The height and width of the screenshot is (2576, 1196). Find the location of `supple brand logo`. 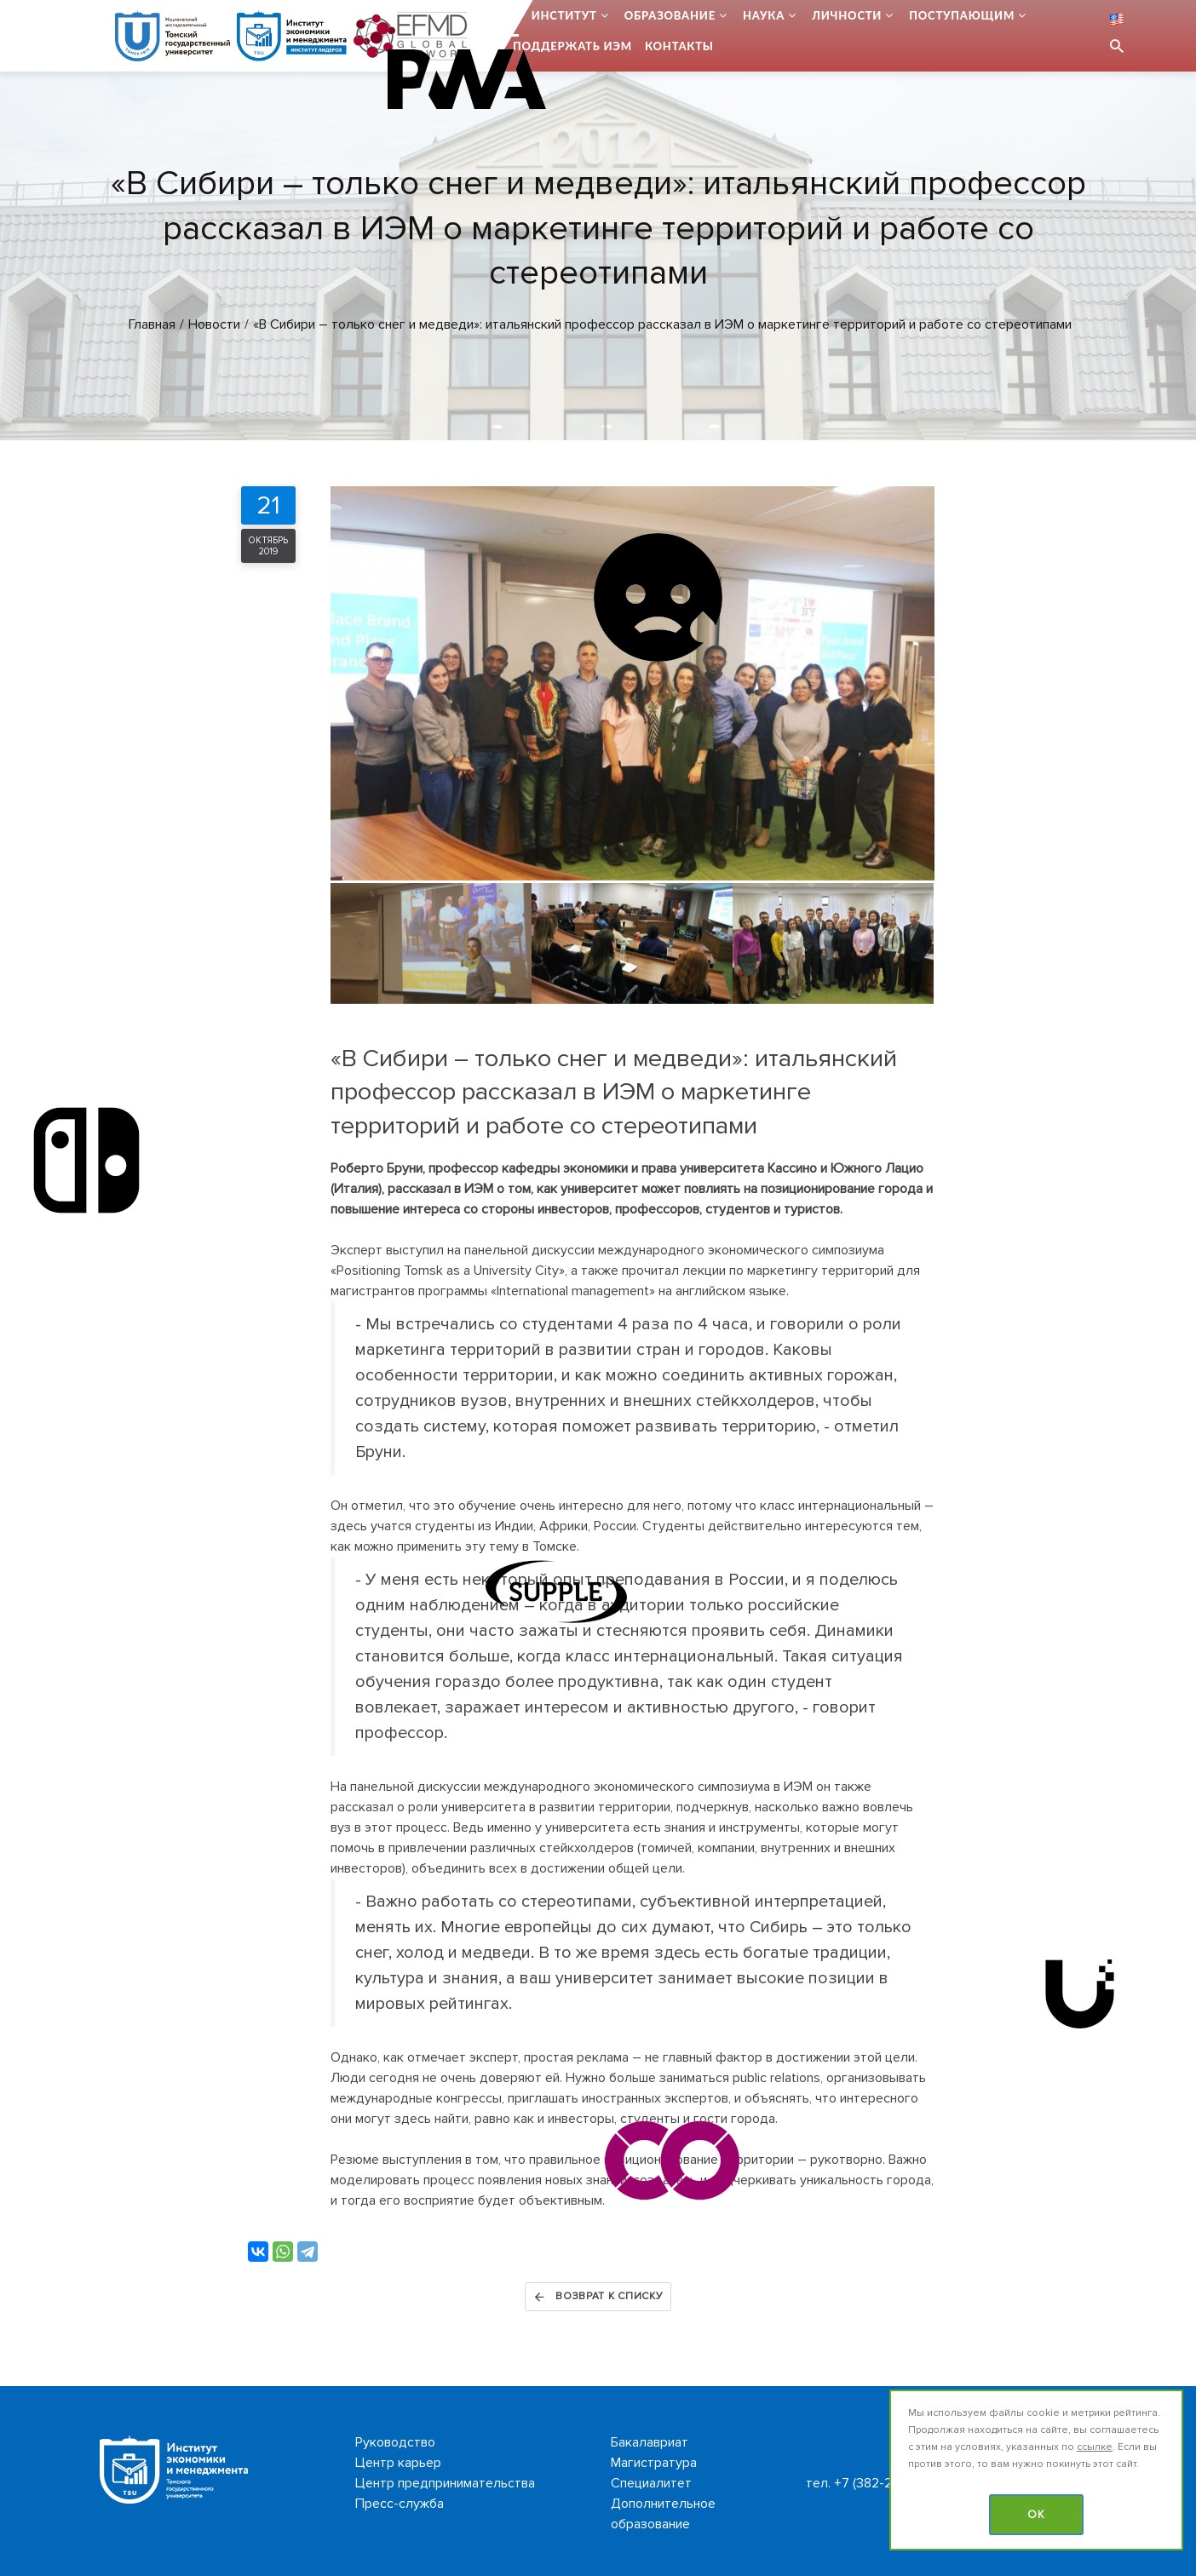

supple brand logo is located at coordinates (556, 1596).